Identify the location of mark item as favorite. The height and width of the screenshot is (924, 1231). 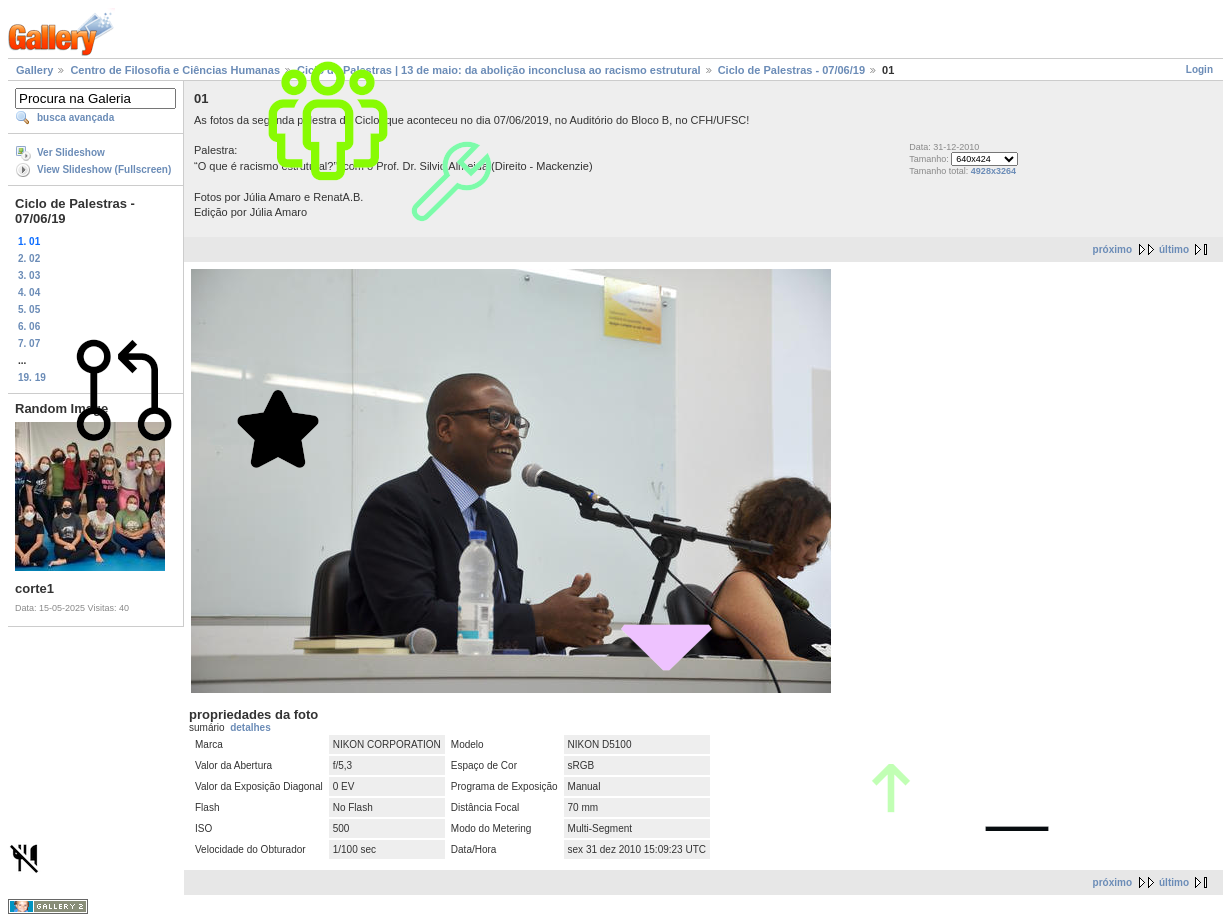
(278, 430).